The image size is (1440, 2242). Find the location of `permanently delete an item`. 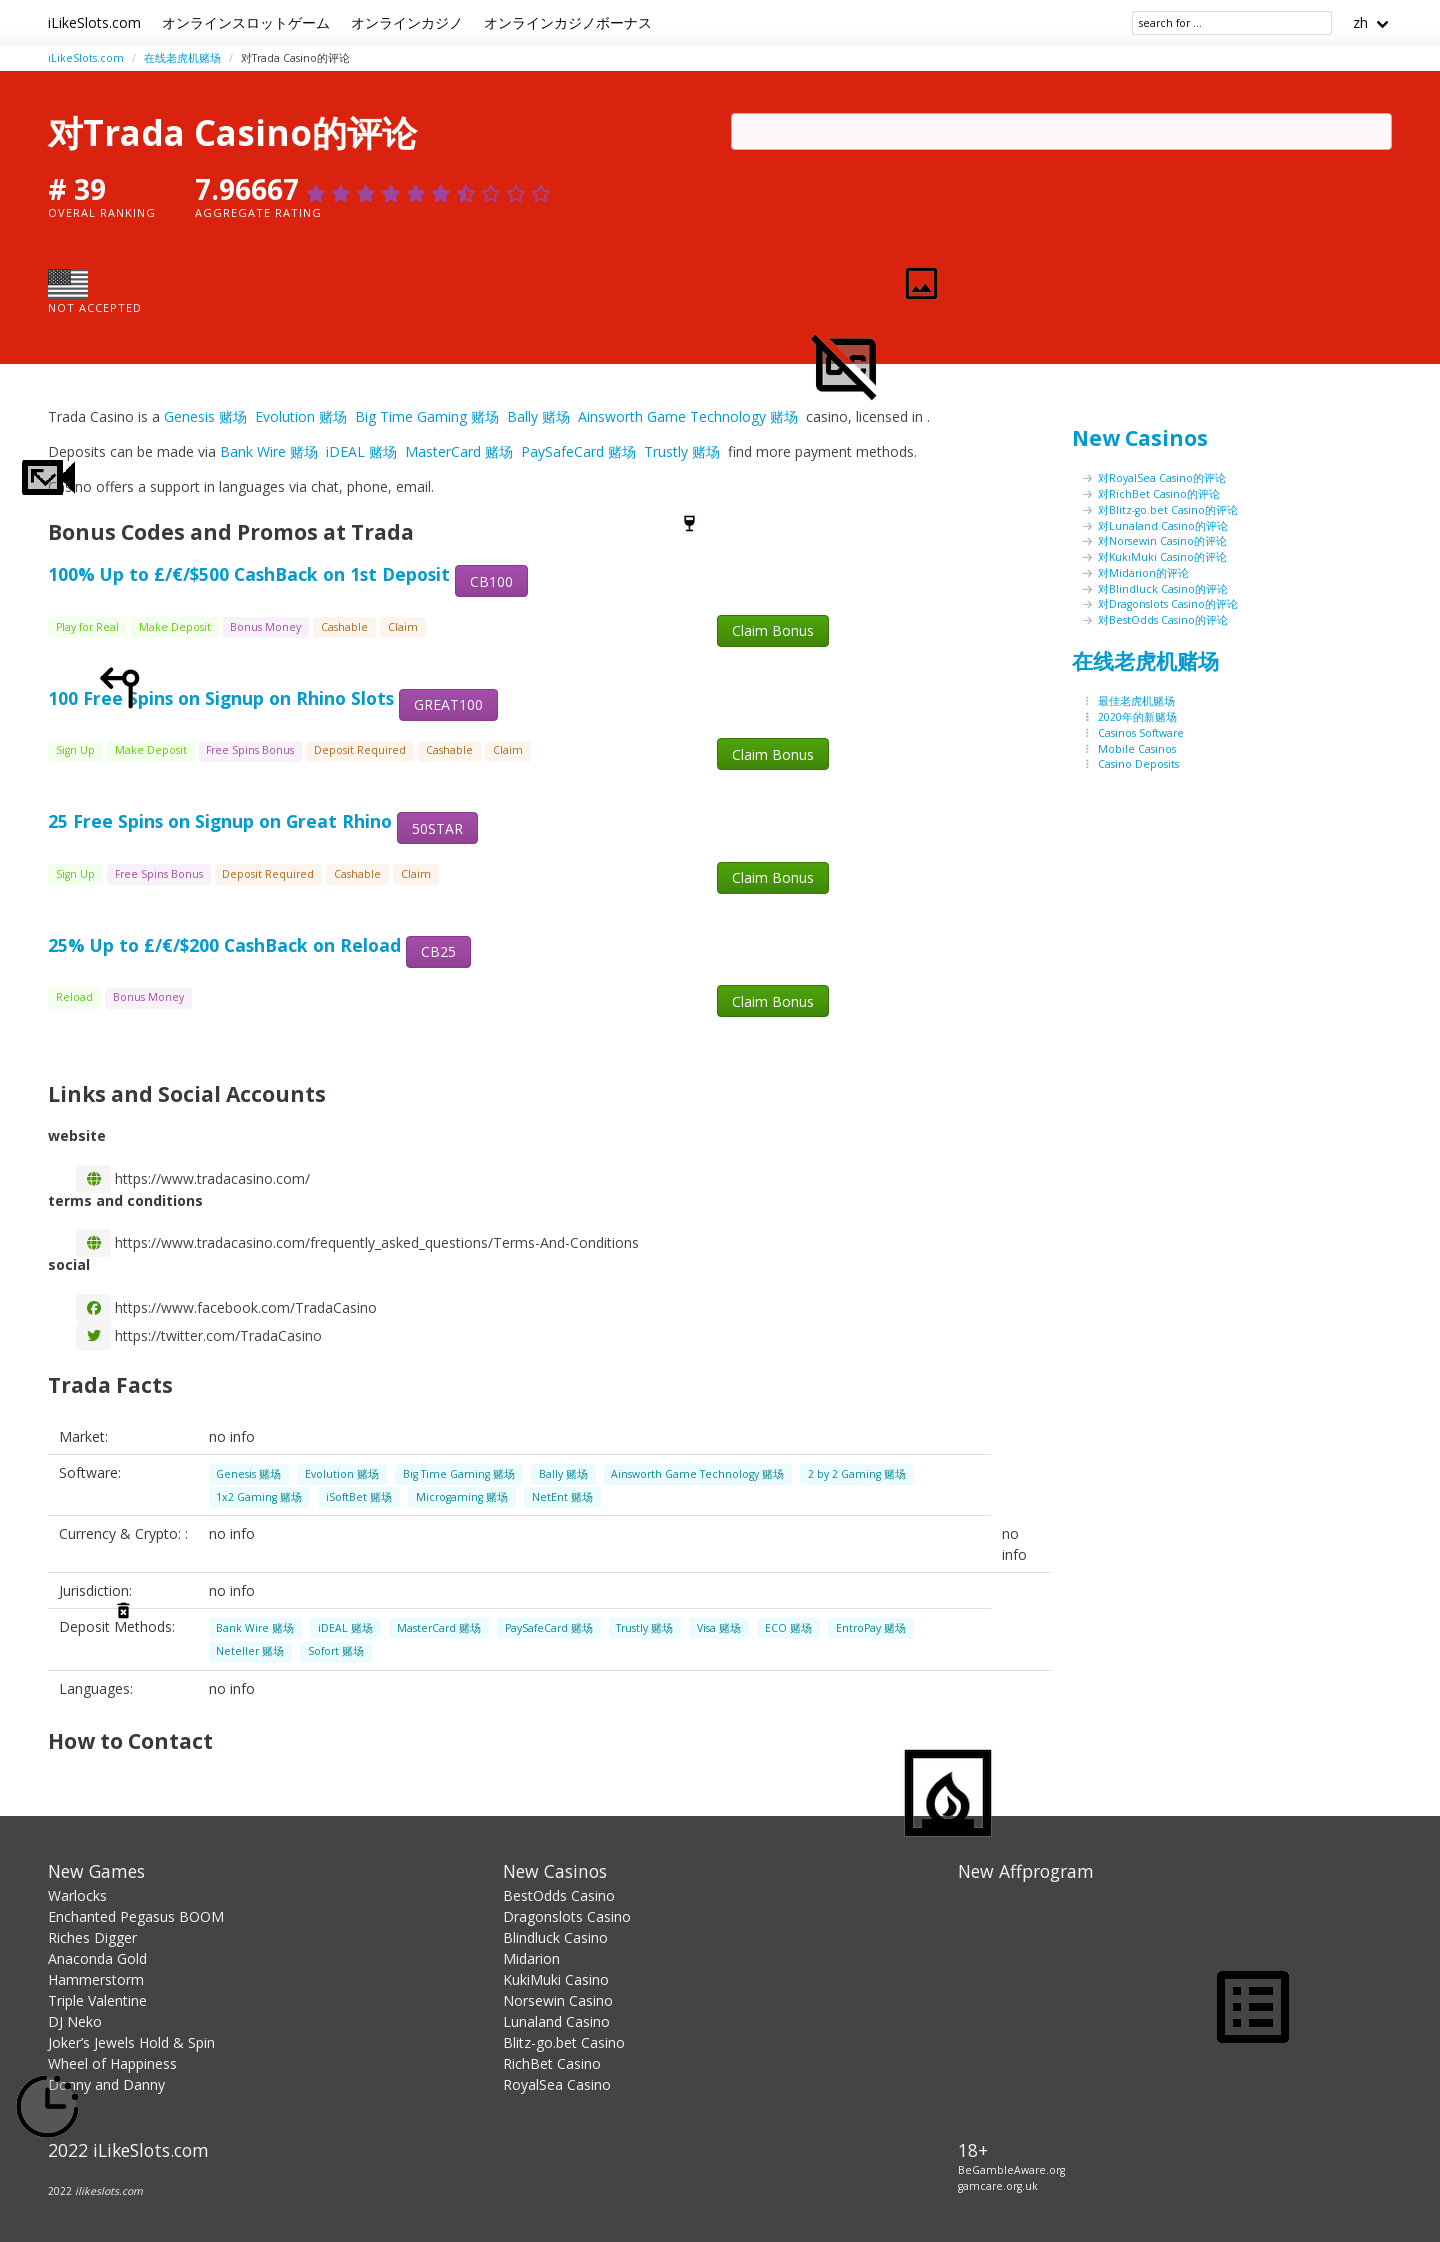

permanently delete an item is located at coordinates (123, 1610).